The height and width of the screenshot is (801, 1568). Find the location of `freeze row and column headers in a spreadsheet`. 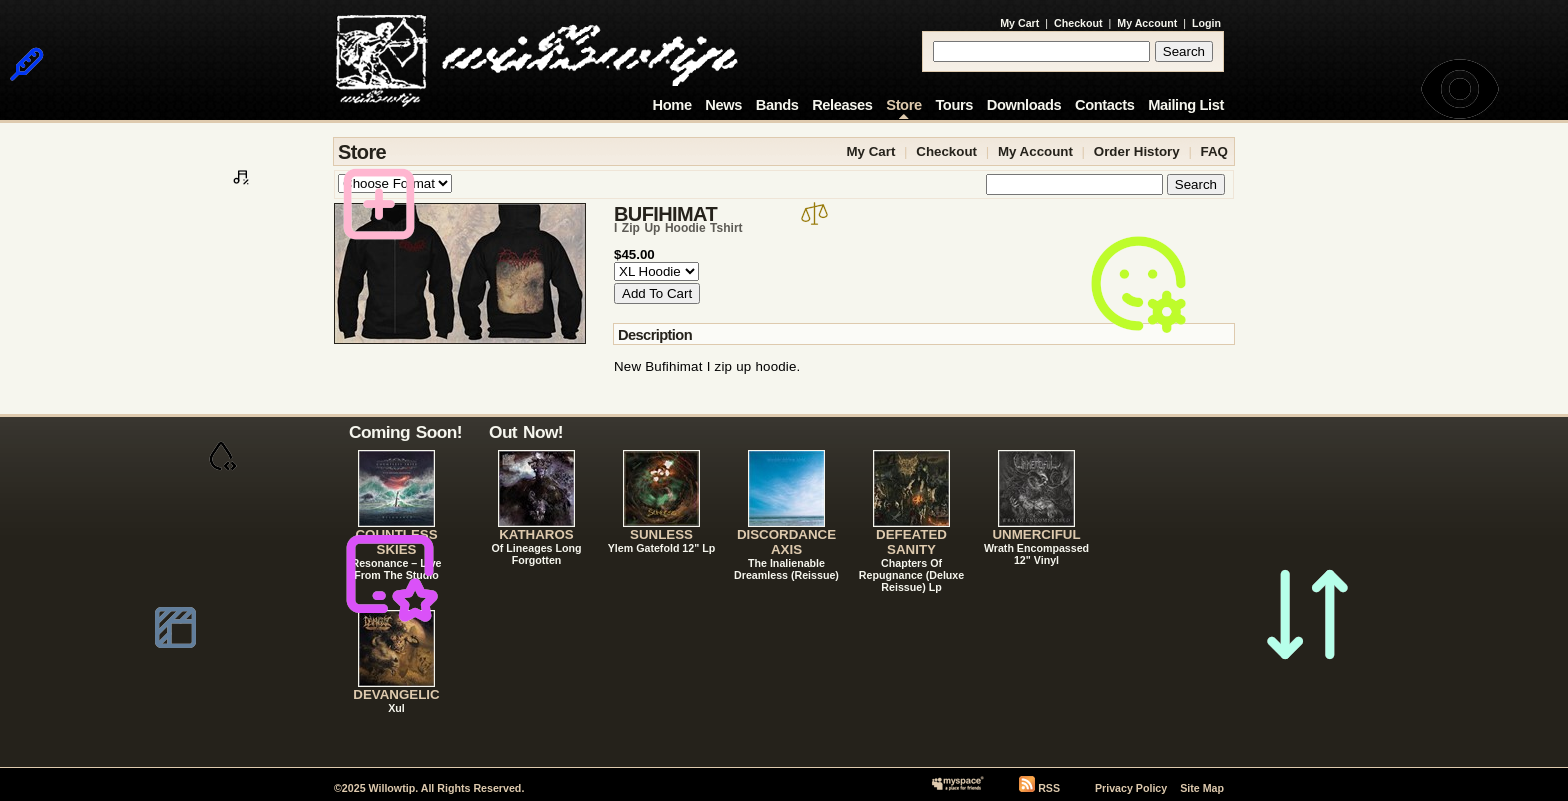

freeze row and column headers in a spreadsheet is located at coordinates (175, 627).